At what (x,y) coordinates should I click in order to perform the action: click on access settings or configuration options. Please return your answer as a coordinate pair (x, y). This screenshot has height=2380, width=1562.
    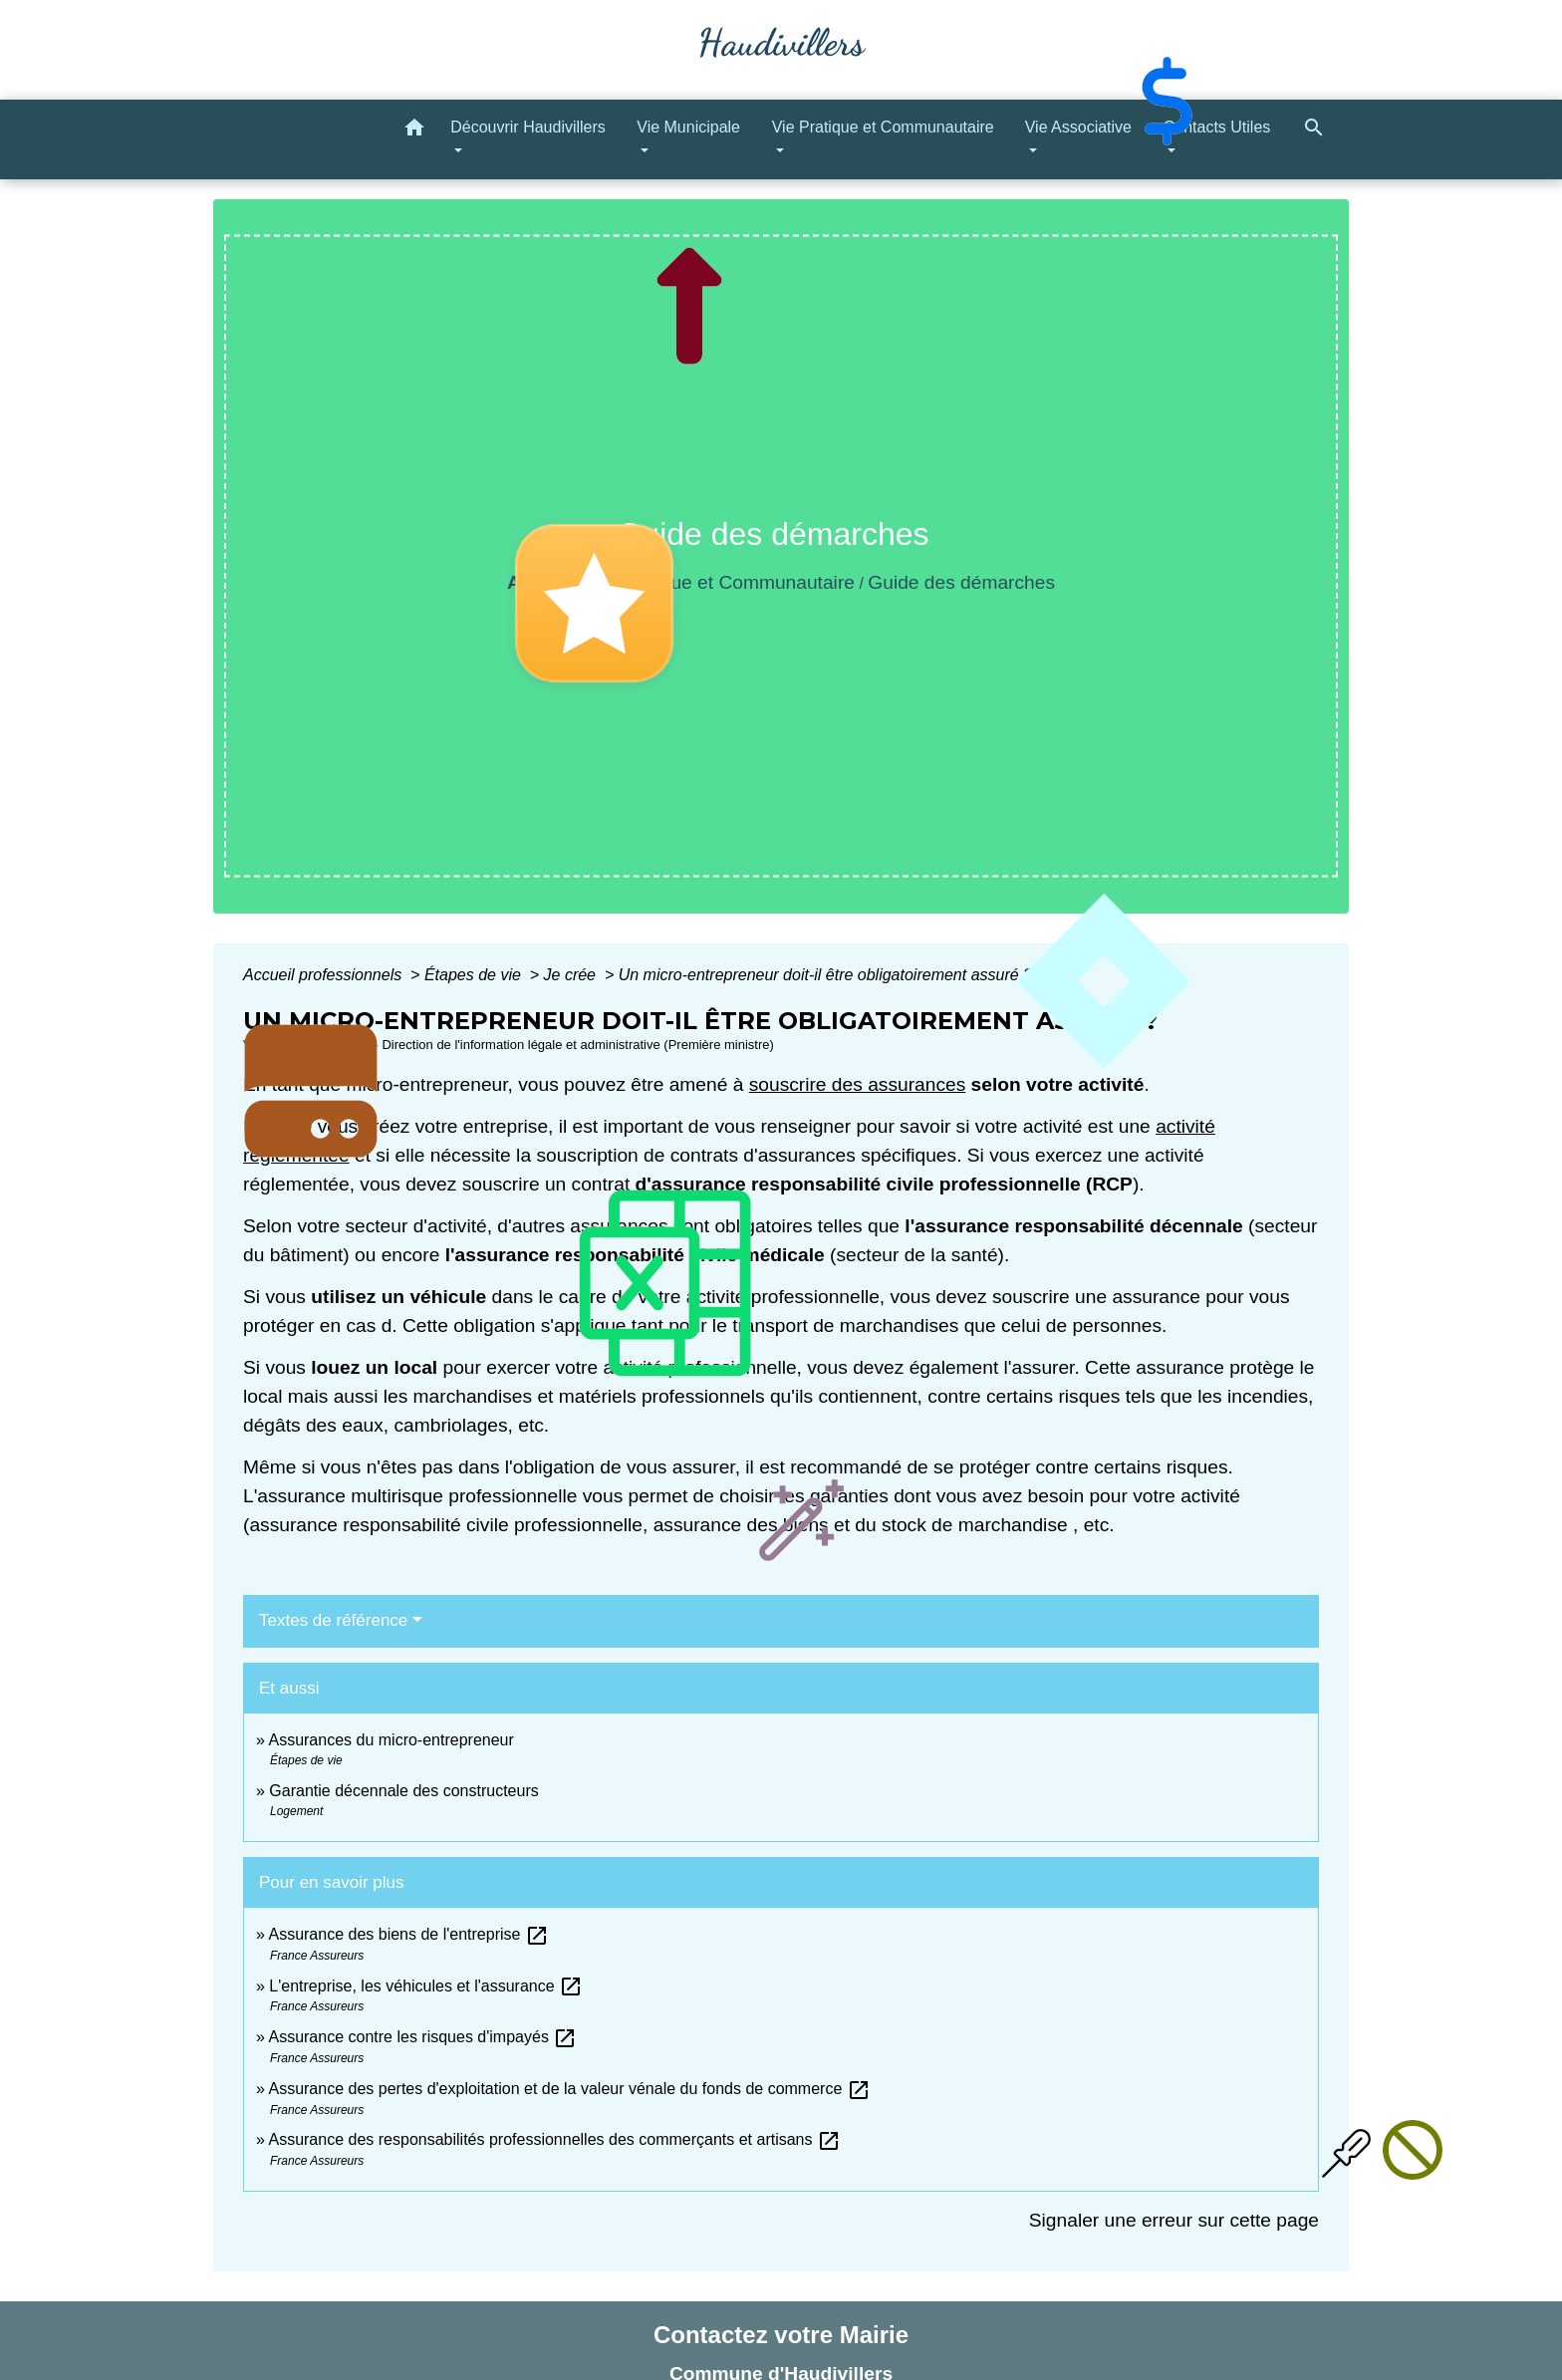
    Looking at the image, I should click on (1346, 2153).